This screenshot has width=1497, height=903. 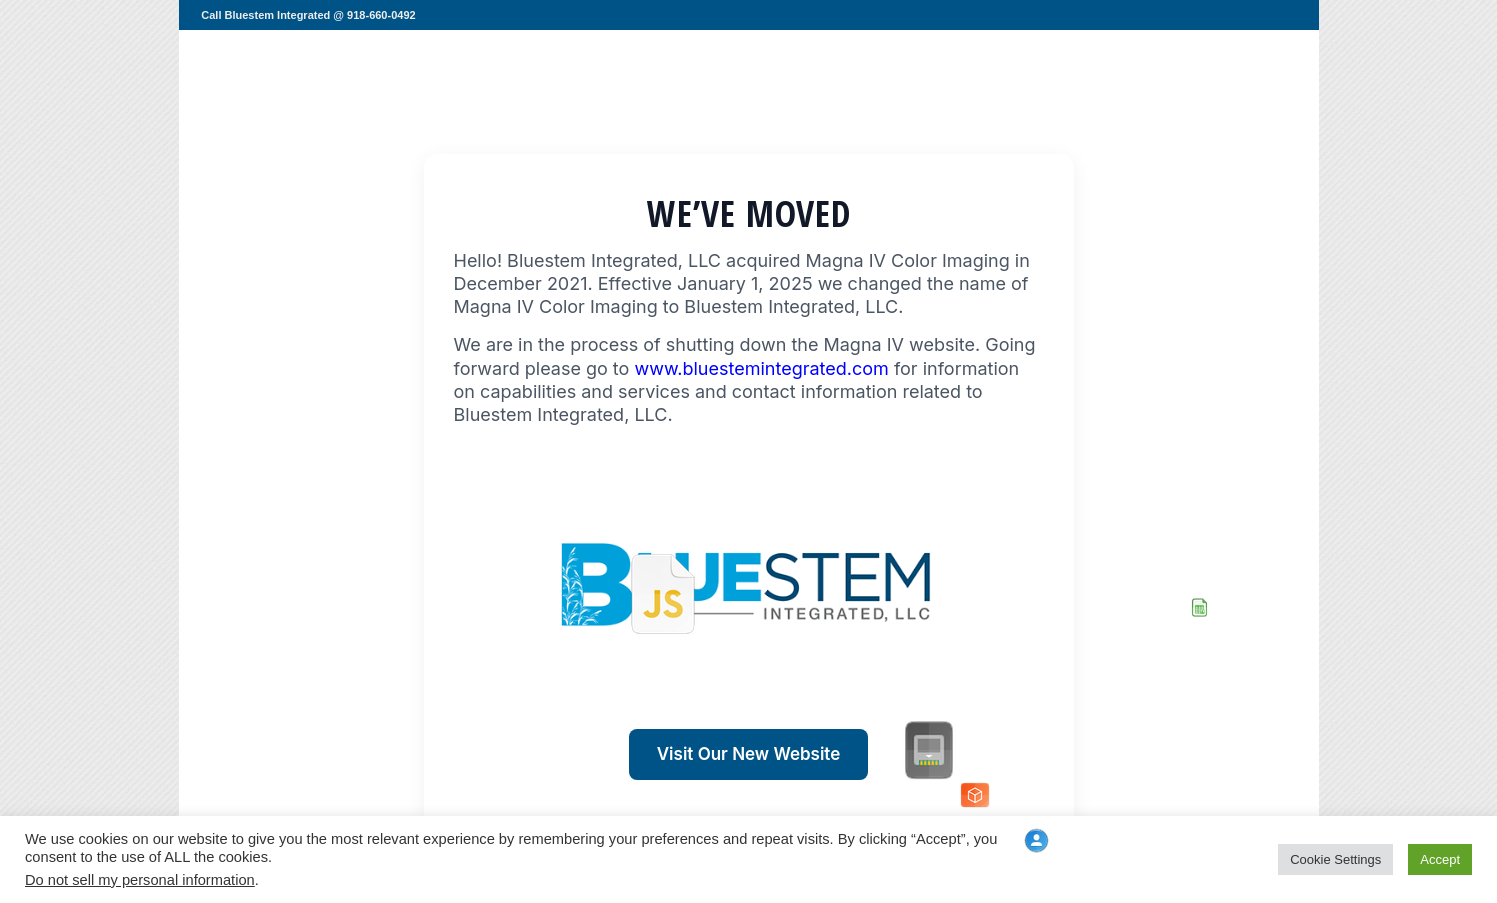 I want to click on view user profile information, so click(x=1036, y=840).